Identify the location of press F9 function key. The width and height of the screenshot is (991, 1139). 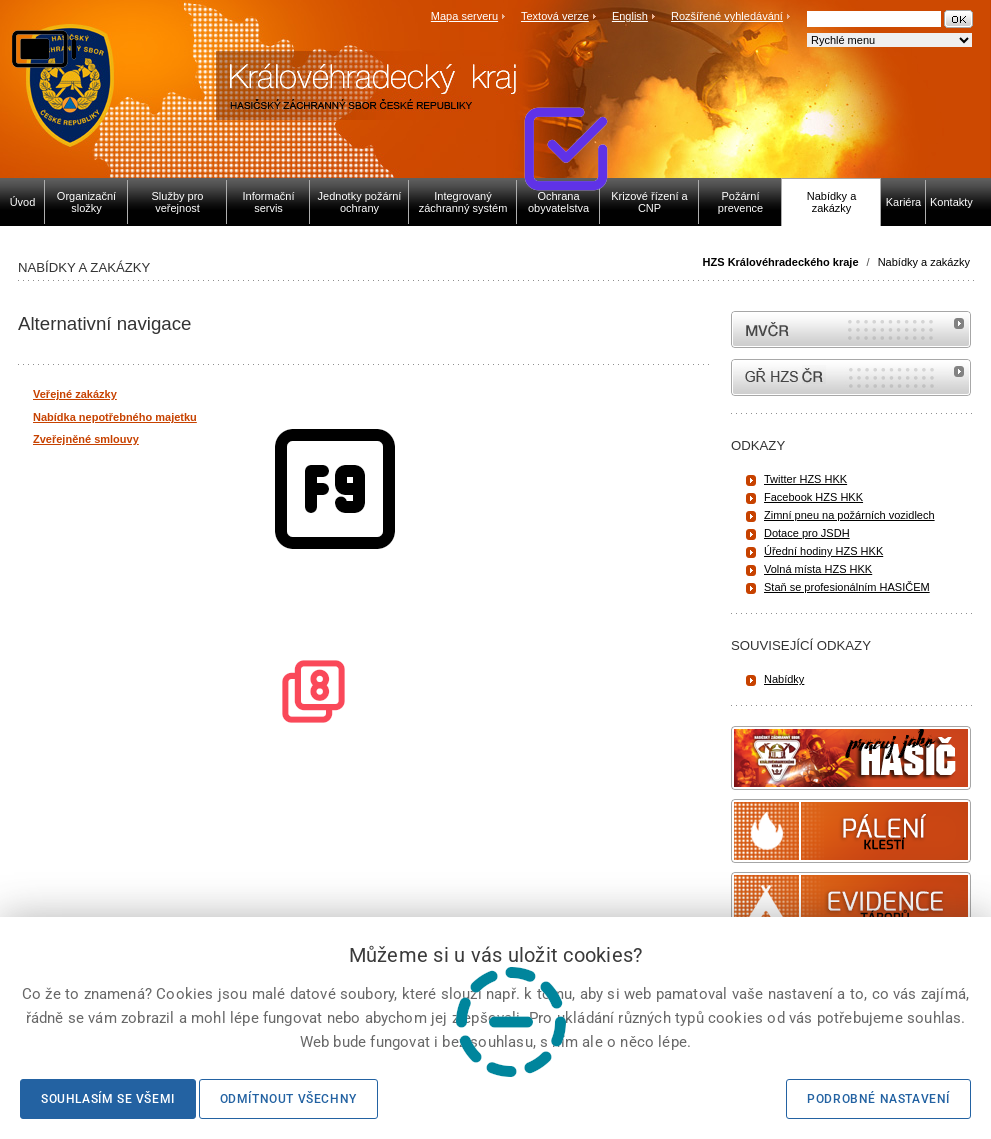
(335, 489).